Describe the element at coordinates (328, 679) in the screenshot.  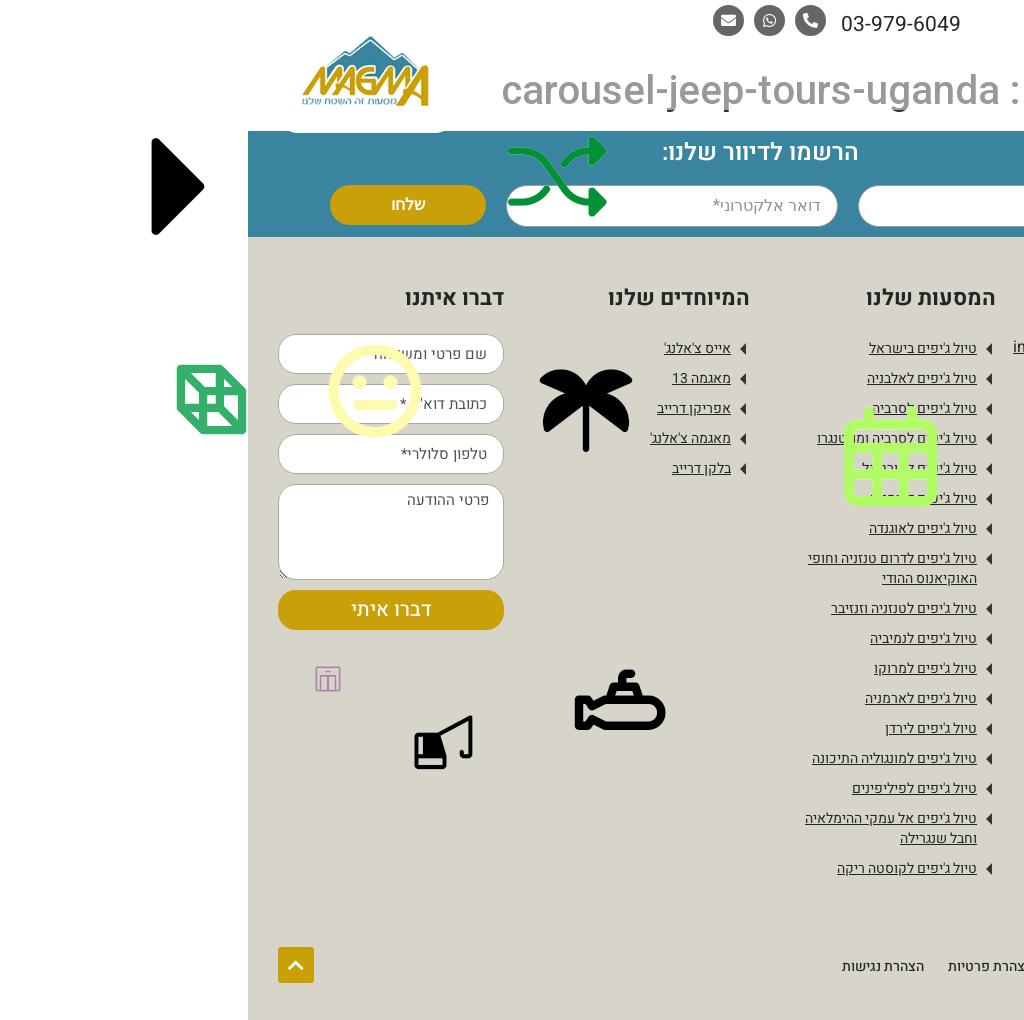
I see `indicates elevator access nearby` at that location.